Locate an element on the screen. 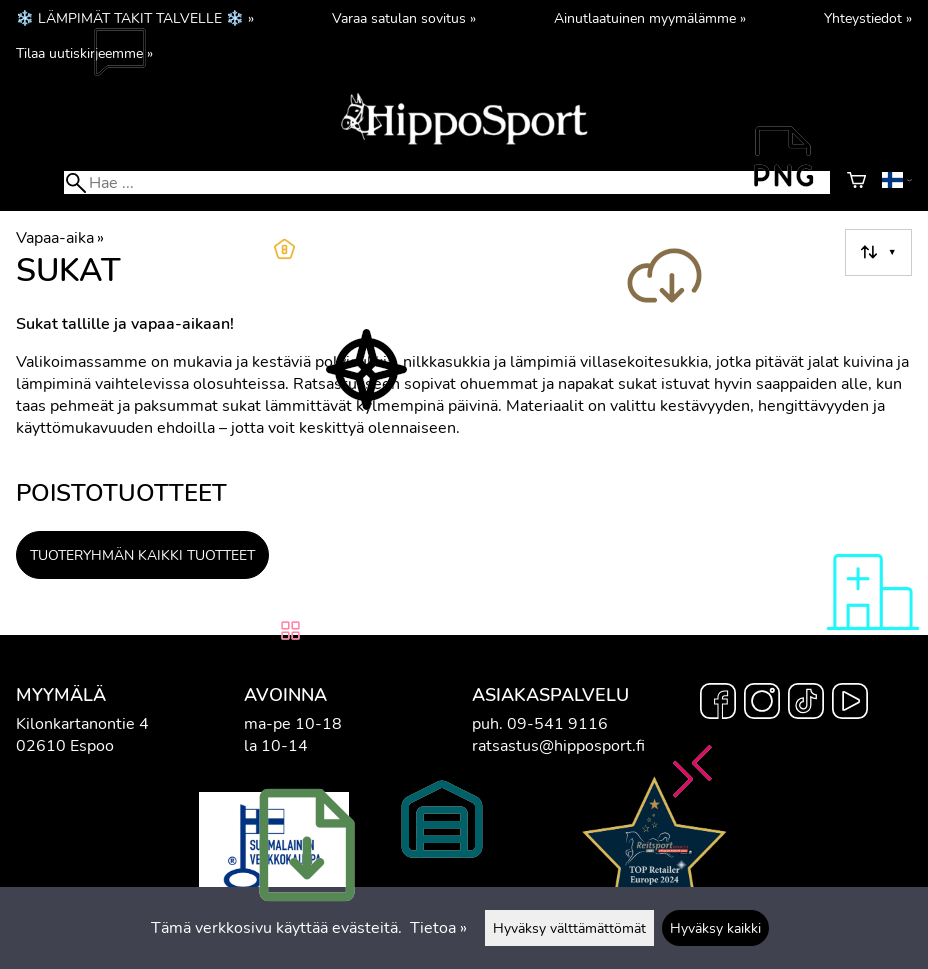 This screenshot has width=928, height=969. view compass or navigation orientation is located at coordinates (366, 369).